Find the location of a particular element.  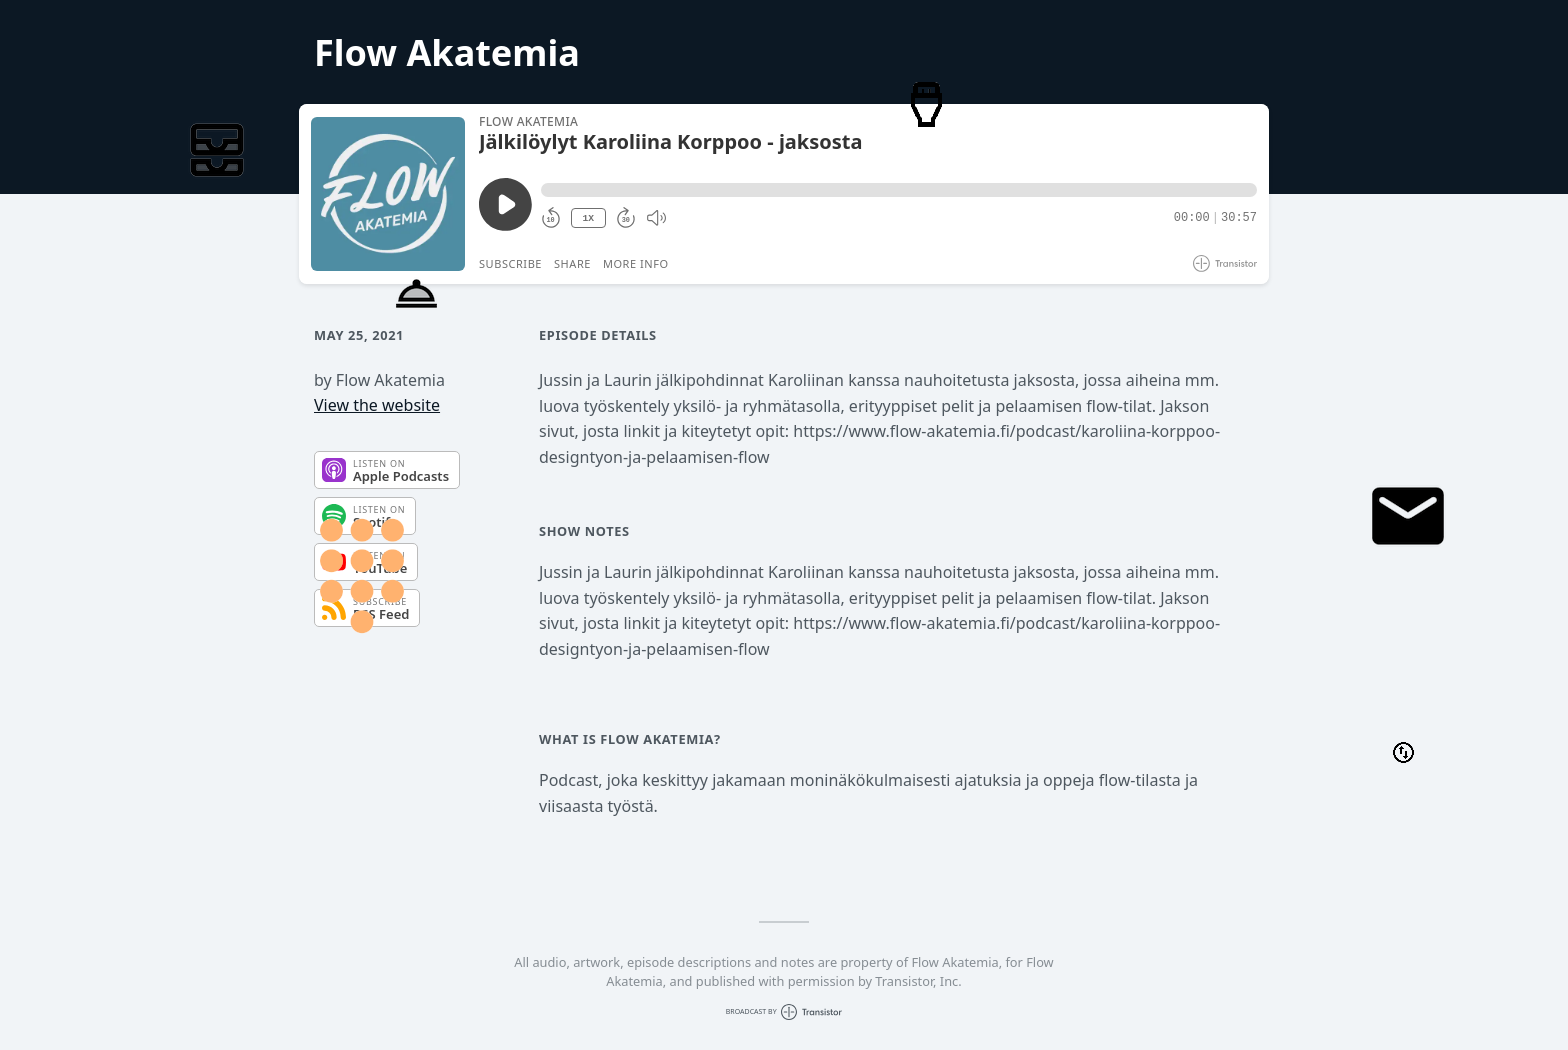

open your email inbox is located at coordinates (1408, 516).